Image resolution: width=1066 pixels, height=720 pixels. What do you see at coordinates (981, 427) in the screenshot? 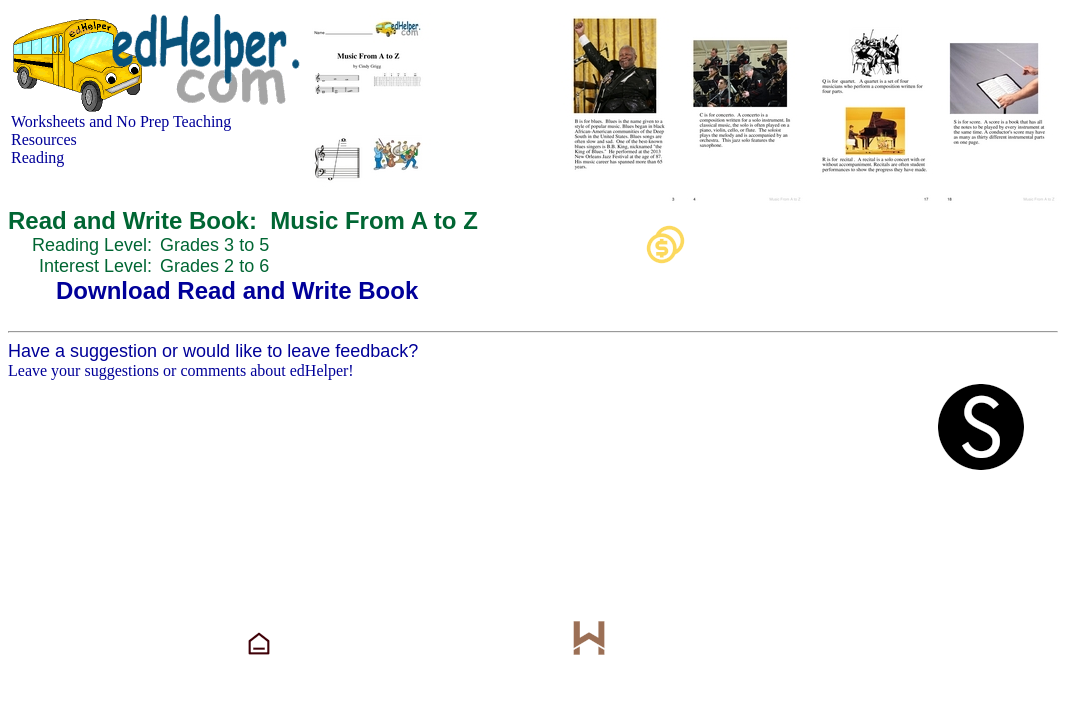
I see `swiper javascript library logo` at bounding box center [981, 427].